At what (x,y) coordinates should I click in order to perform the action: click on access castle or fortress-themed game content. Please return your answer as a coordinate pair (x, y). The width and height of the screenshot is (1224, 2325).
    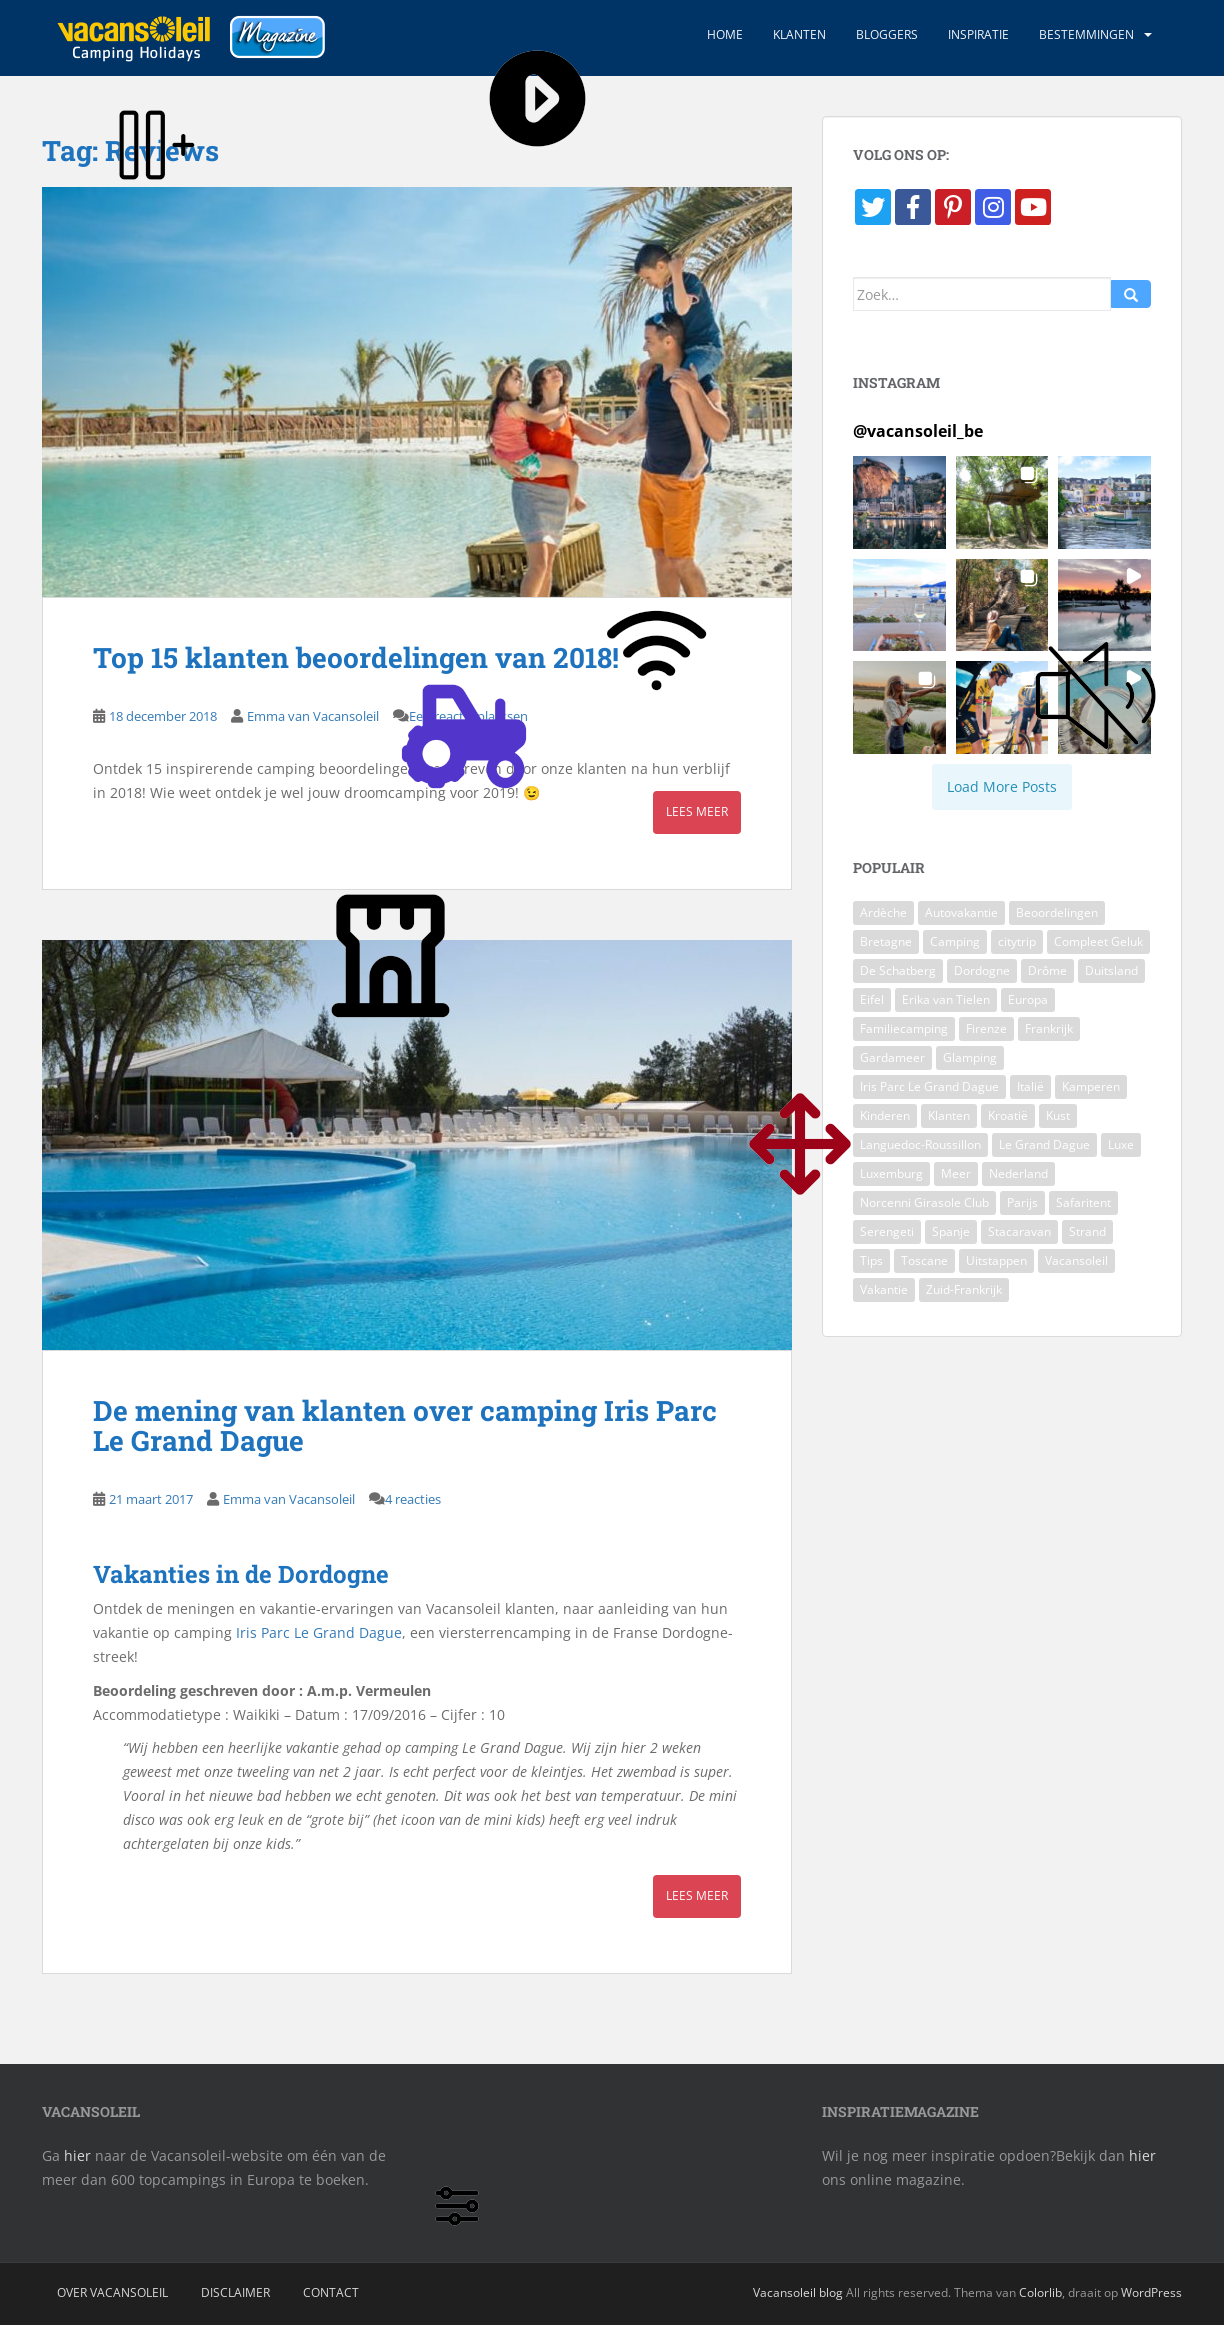
    Looking at the image, I should click on (390, 953).